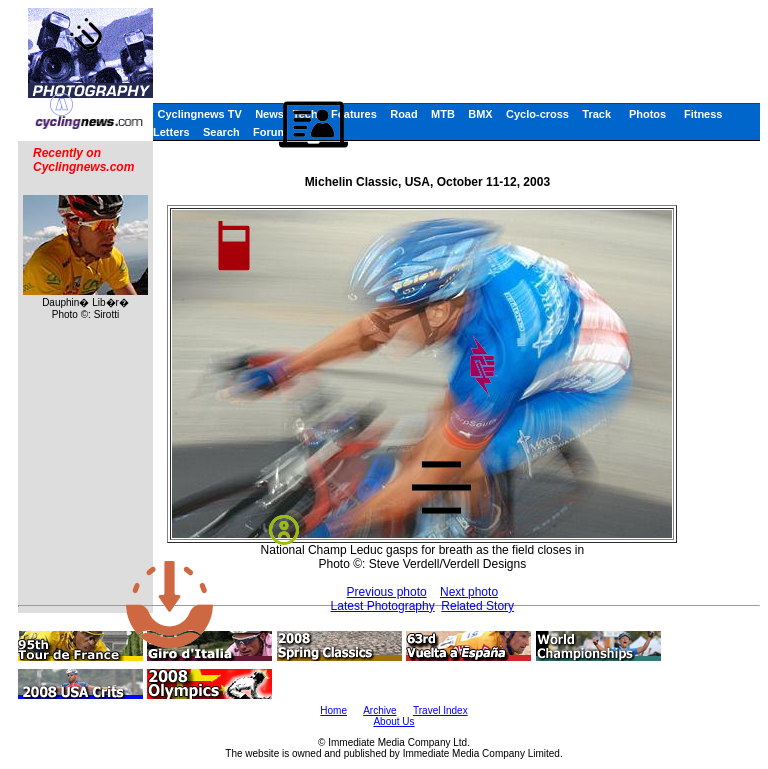  Describe the element at coordinates (313, 124) in the screenshot. I see `open the Codementor app or website` at that location.